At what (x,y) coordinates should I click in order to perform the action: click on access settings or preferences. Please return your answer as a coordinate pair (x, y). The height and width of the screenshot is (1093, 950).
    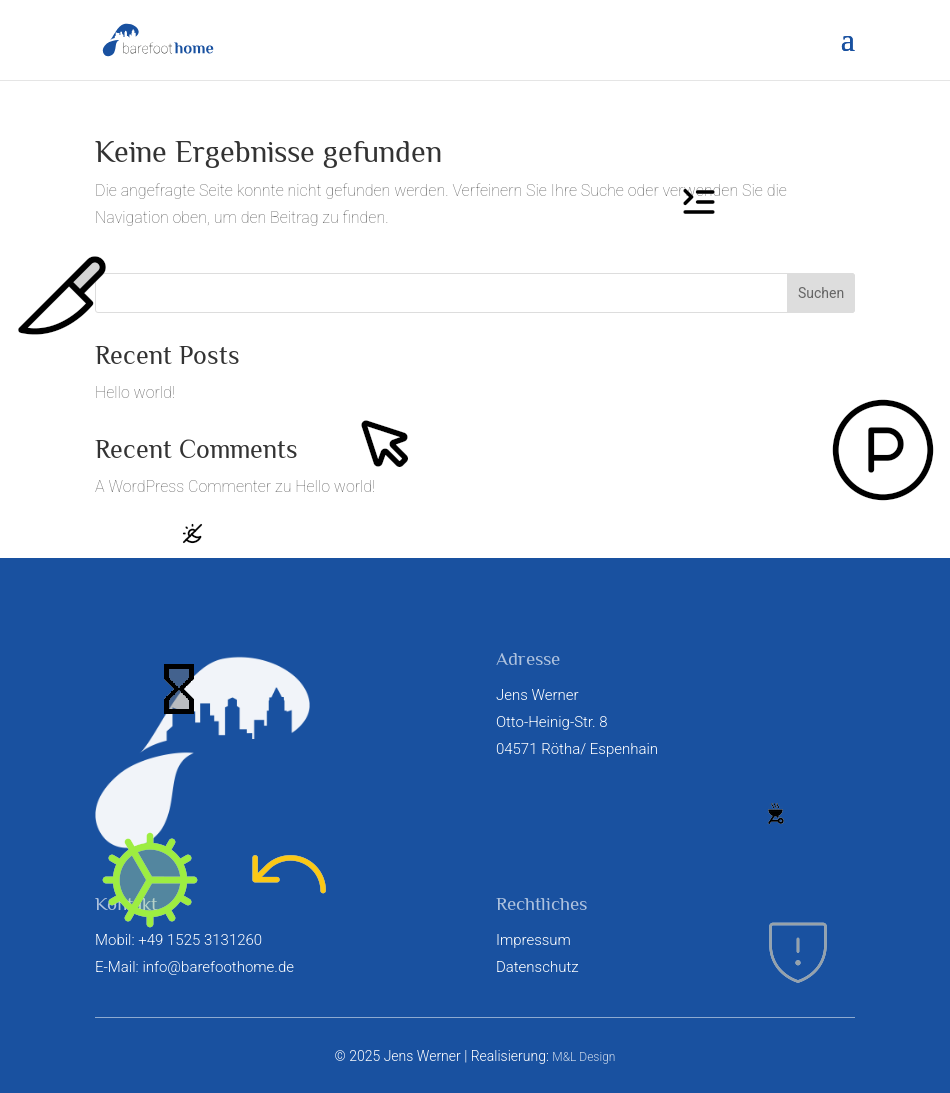
    Looking at the image, I should click on (150, 880).